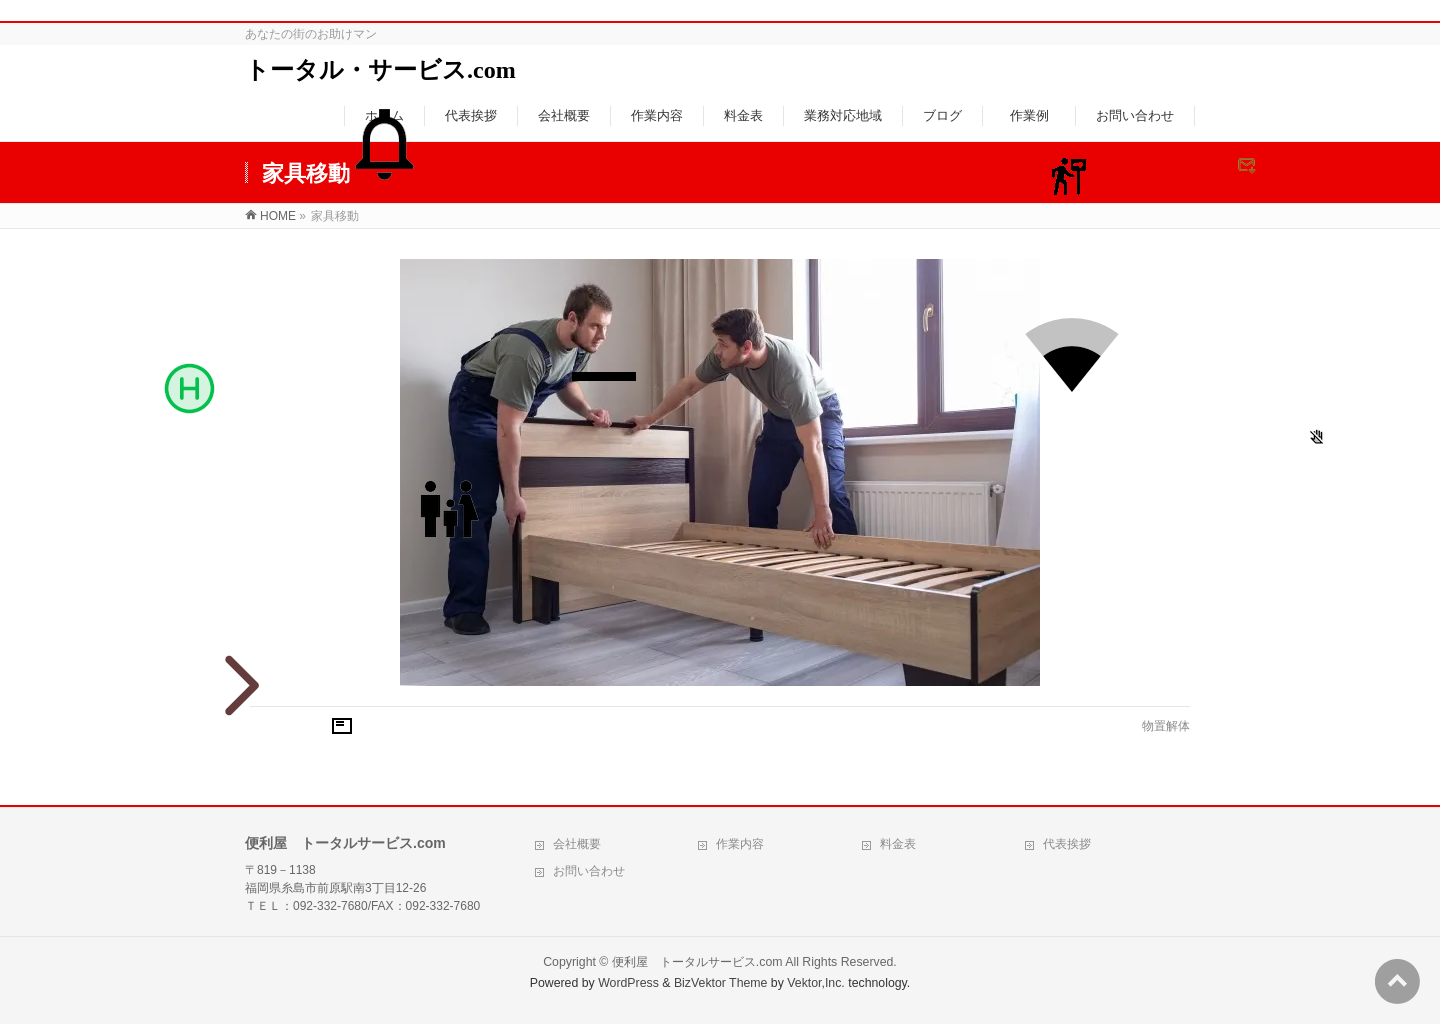 This screenshot has width=1440, height=1024. Describe the element at coordinates (342, 726) in the screenshot. I see `view featured playlist` at that location.